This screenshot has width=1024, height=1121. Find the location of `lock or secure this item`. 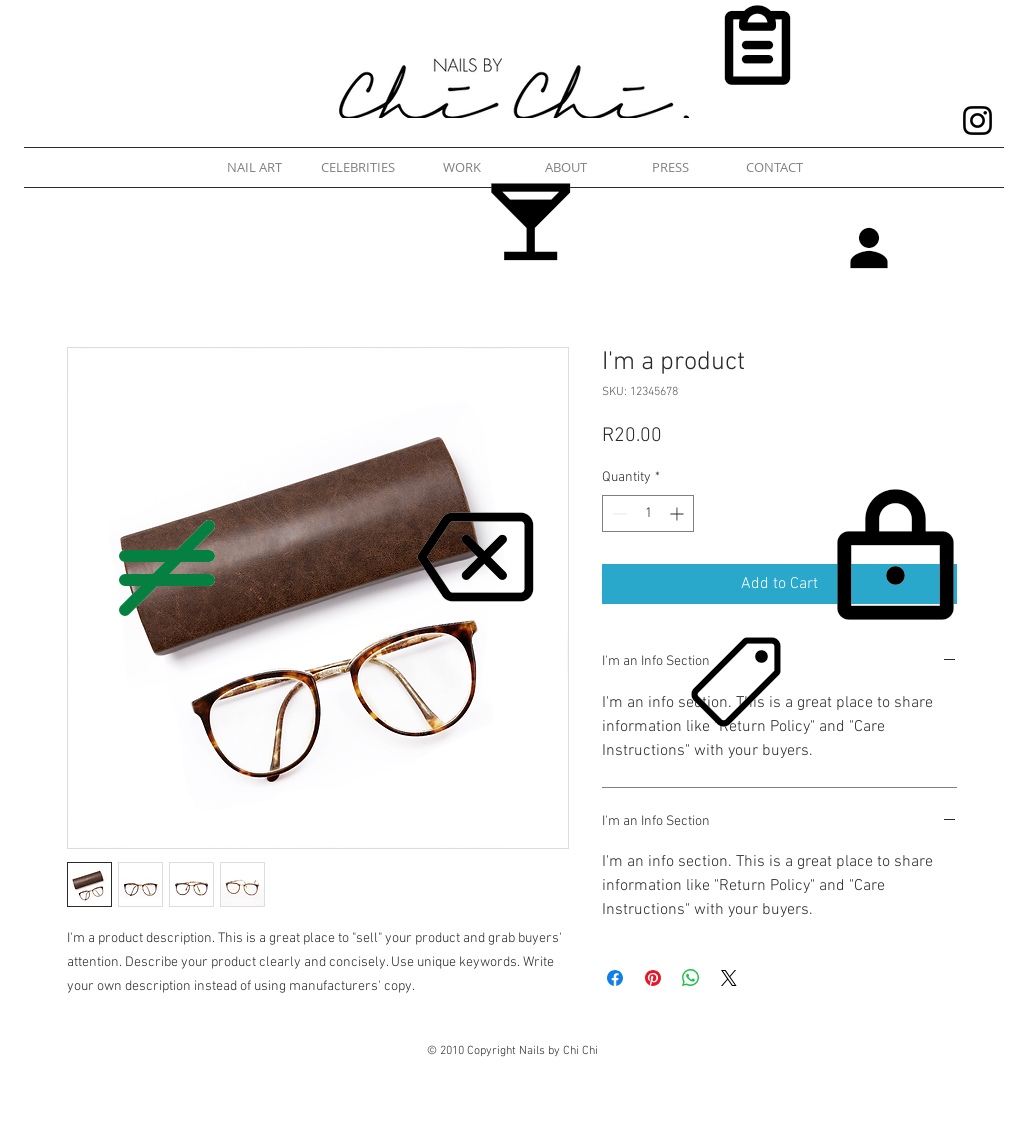

lock or secure this item is located at coordinates (895, 561).